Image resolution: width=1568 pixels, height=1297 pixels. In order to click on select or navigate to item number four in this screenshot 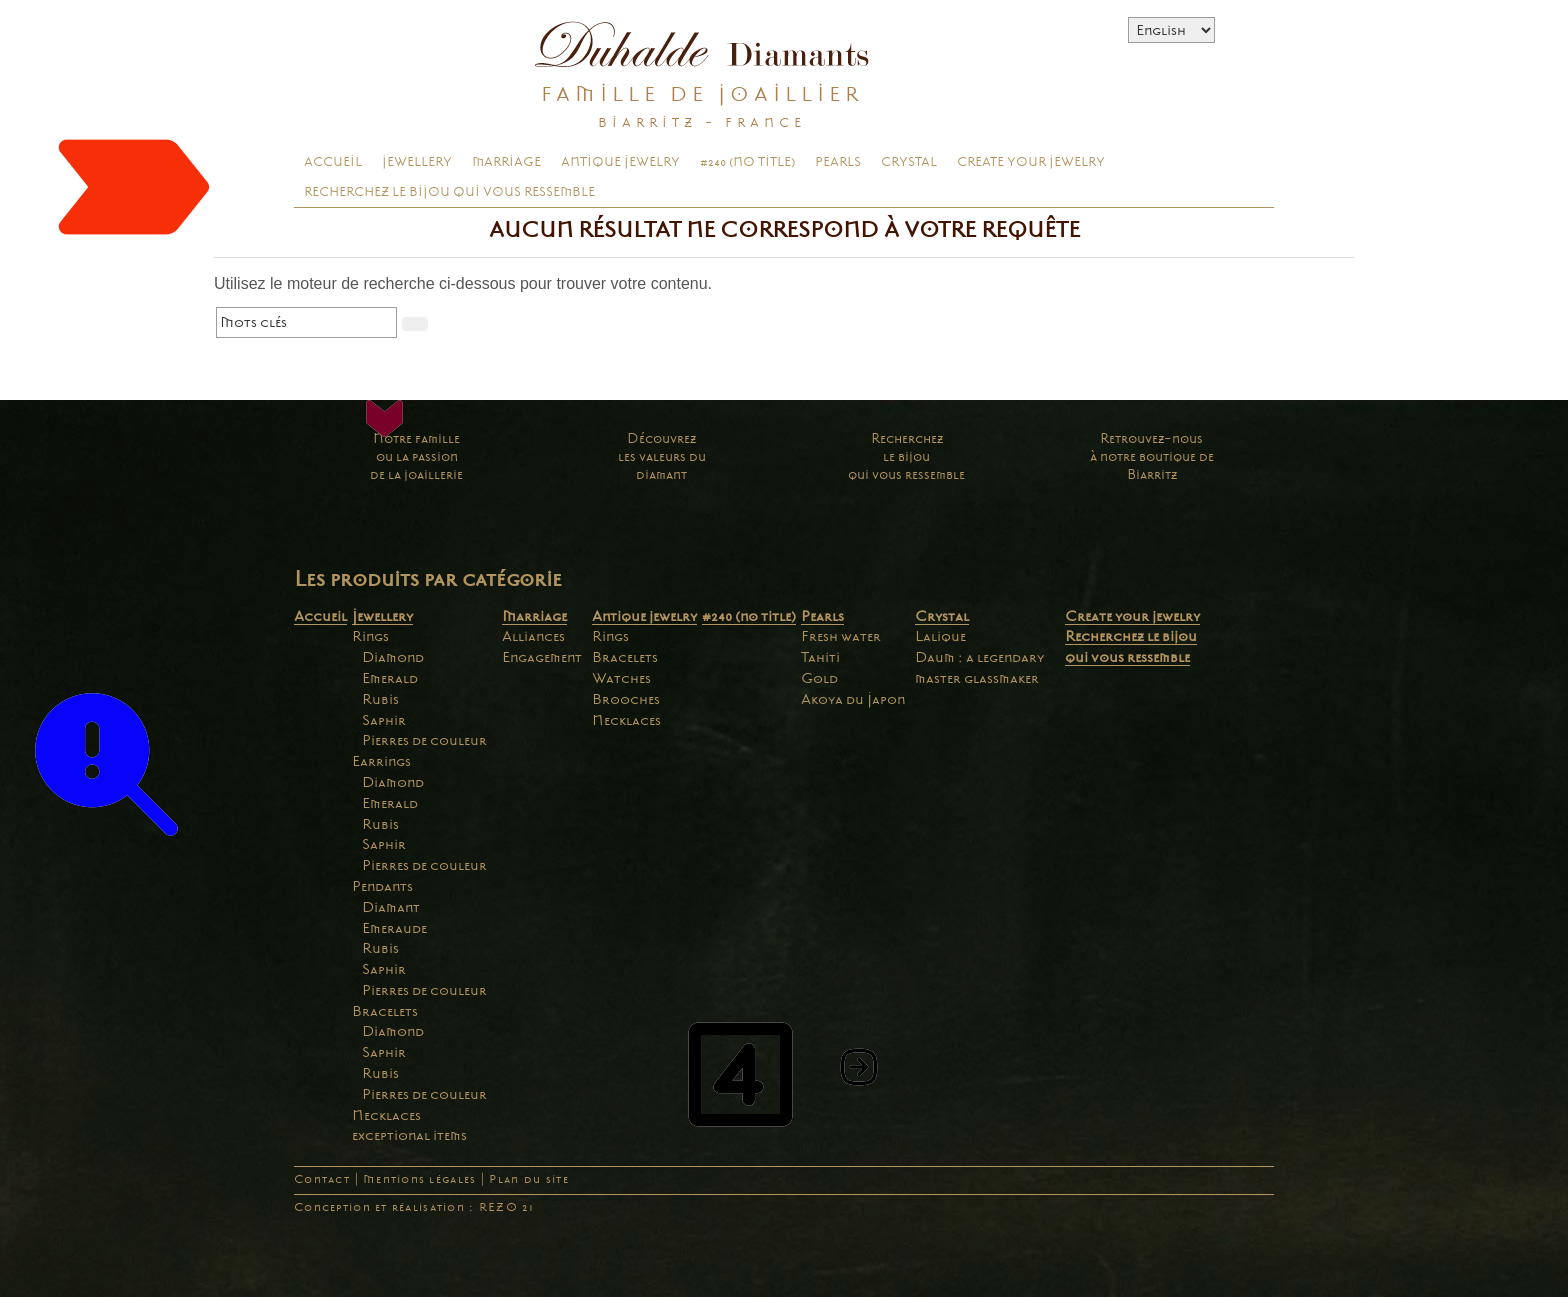, I will do `click(740, 1074)`.